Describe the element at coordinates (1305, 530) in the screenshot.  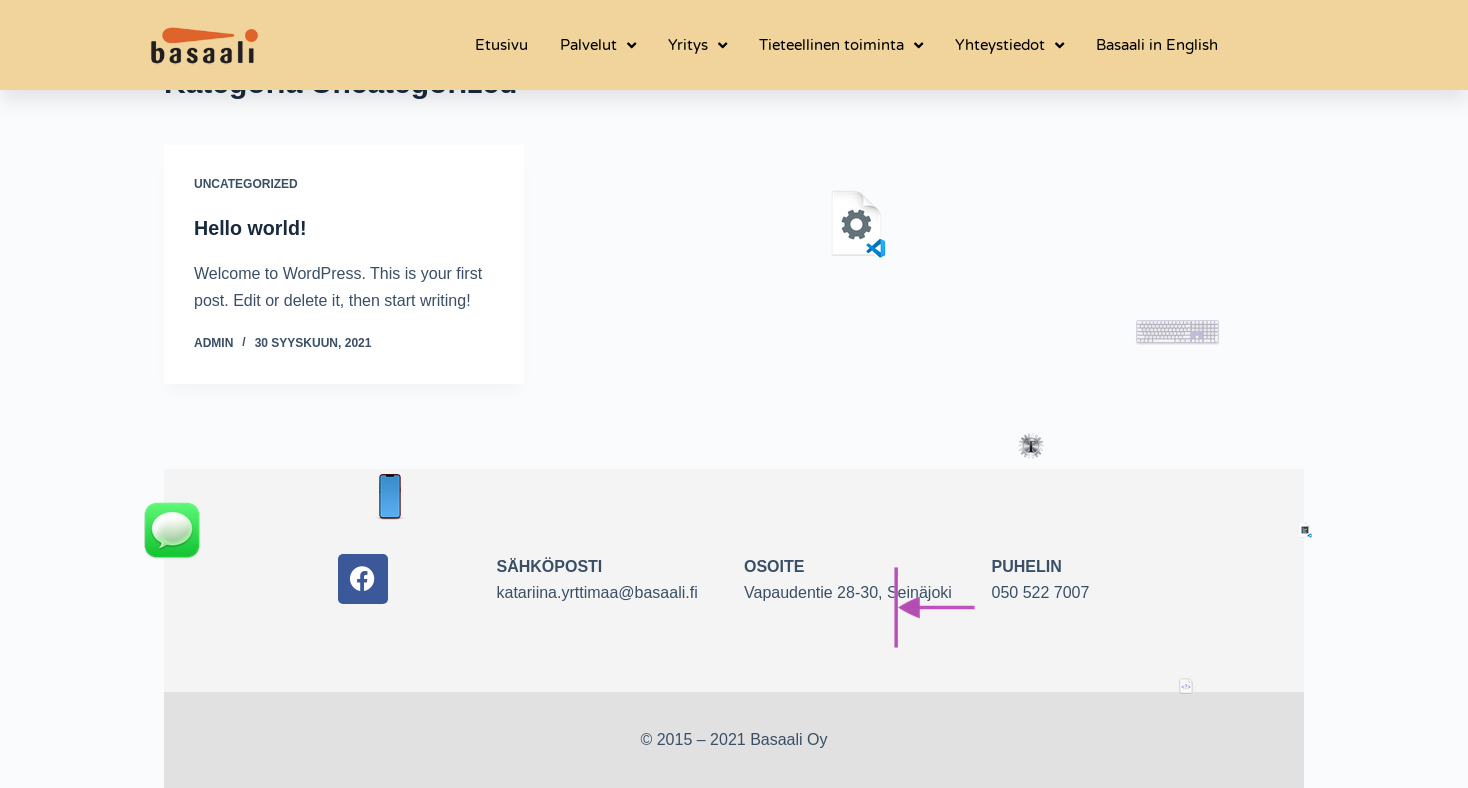
I see `open a shell script file in Visual Studio Code` at that location.